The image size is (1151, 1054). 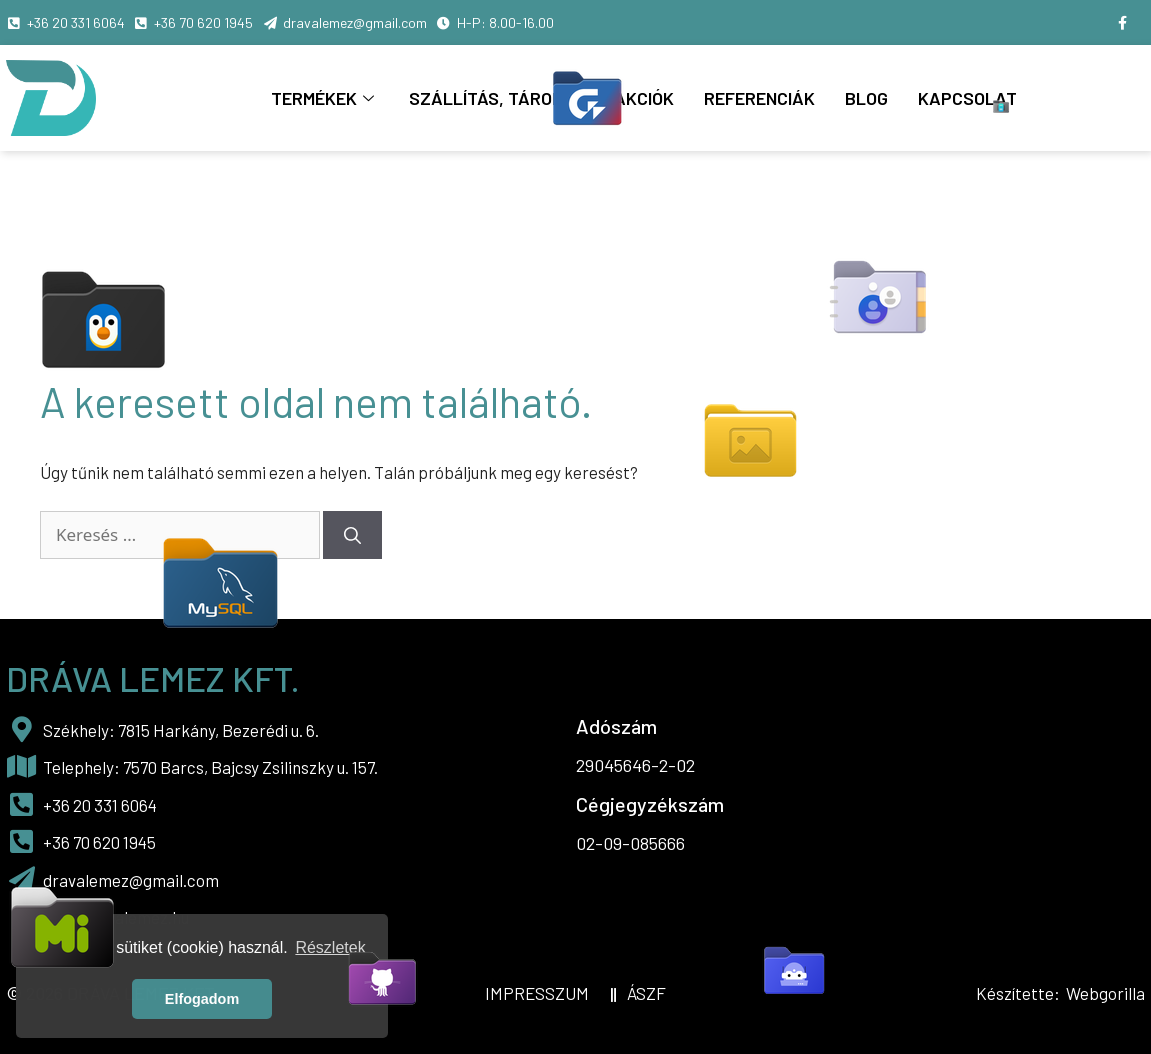 What do you see at coordinates (220, 586) in the screenshot?
I see `open mysql database files folder` at bounding box center [220, 586].